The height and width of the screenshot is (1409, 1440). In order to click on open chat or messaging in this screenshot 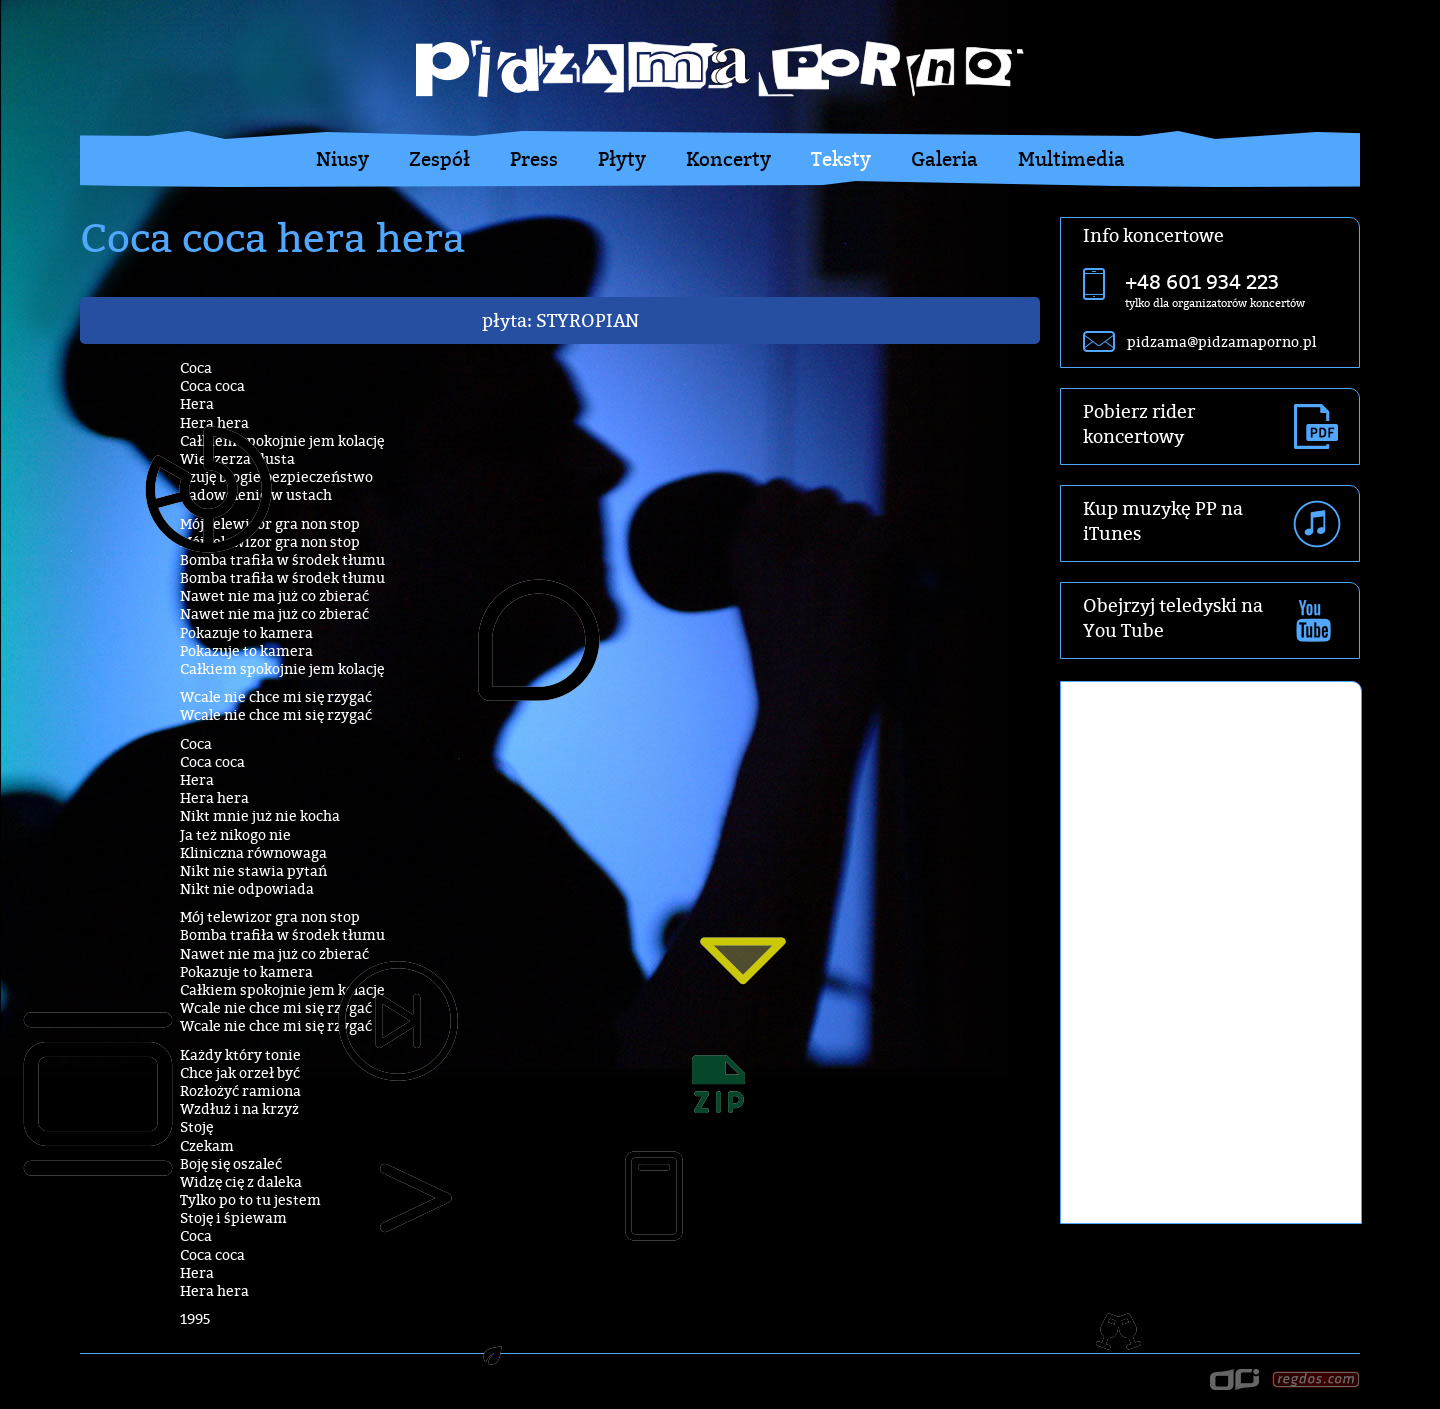, I will do `click(536, 642)`.